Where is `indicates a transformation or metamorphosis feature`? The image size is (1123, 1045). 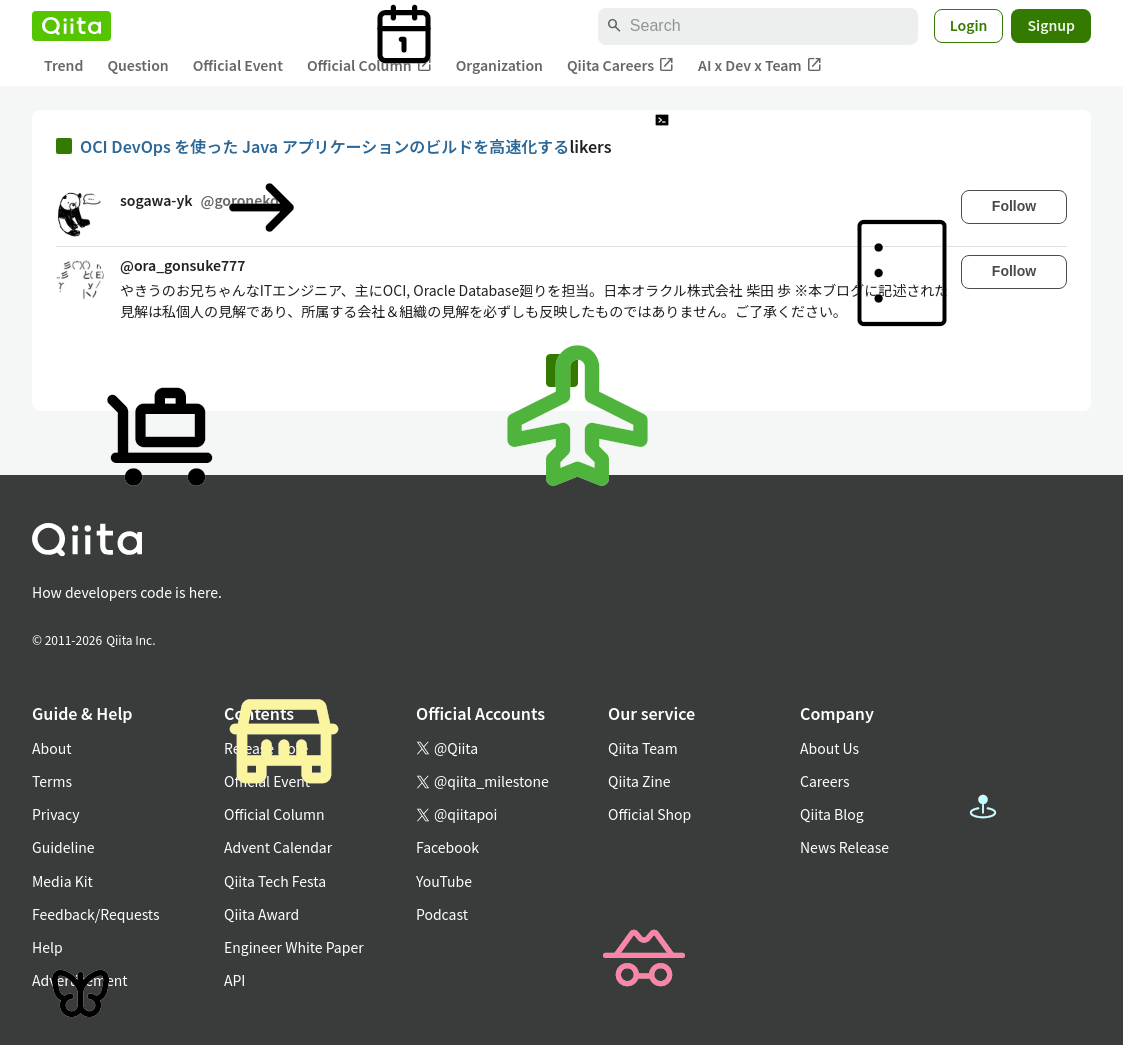
indicates a transformation or metamorphosis feature is located at coordinates (80, 992).